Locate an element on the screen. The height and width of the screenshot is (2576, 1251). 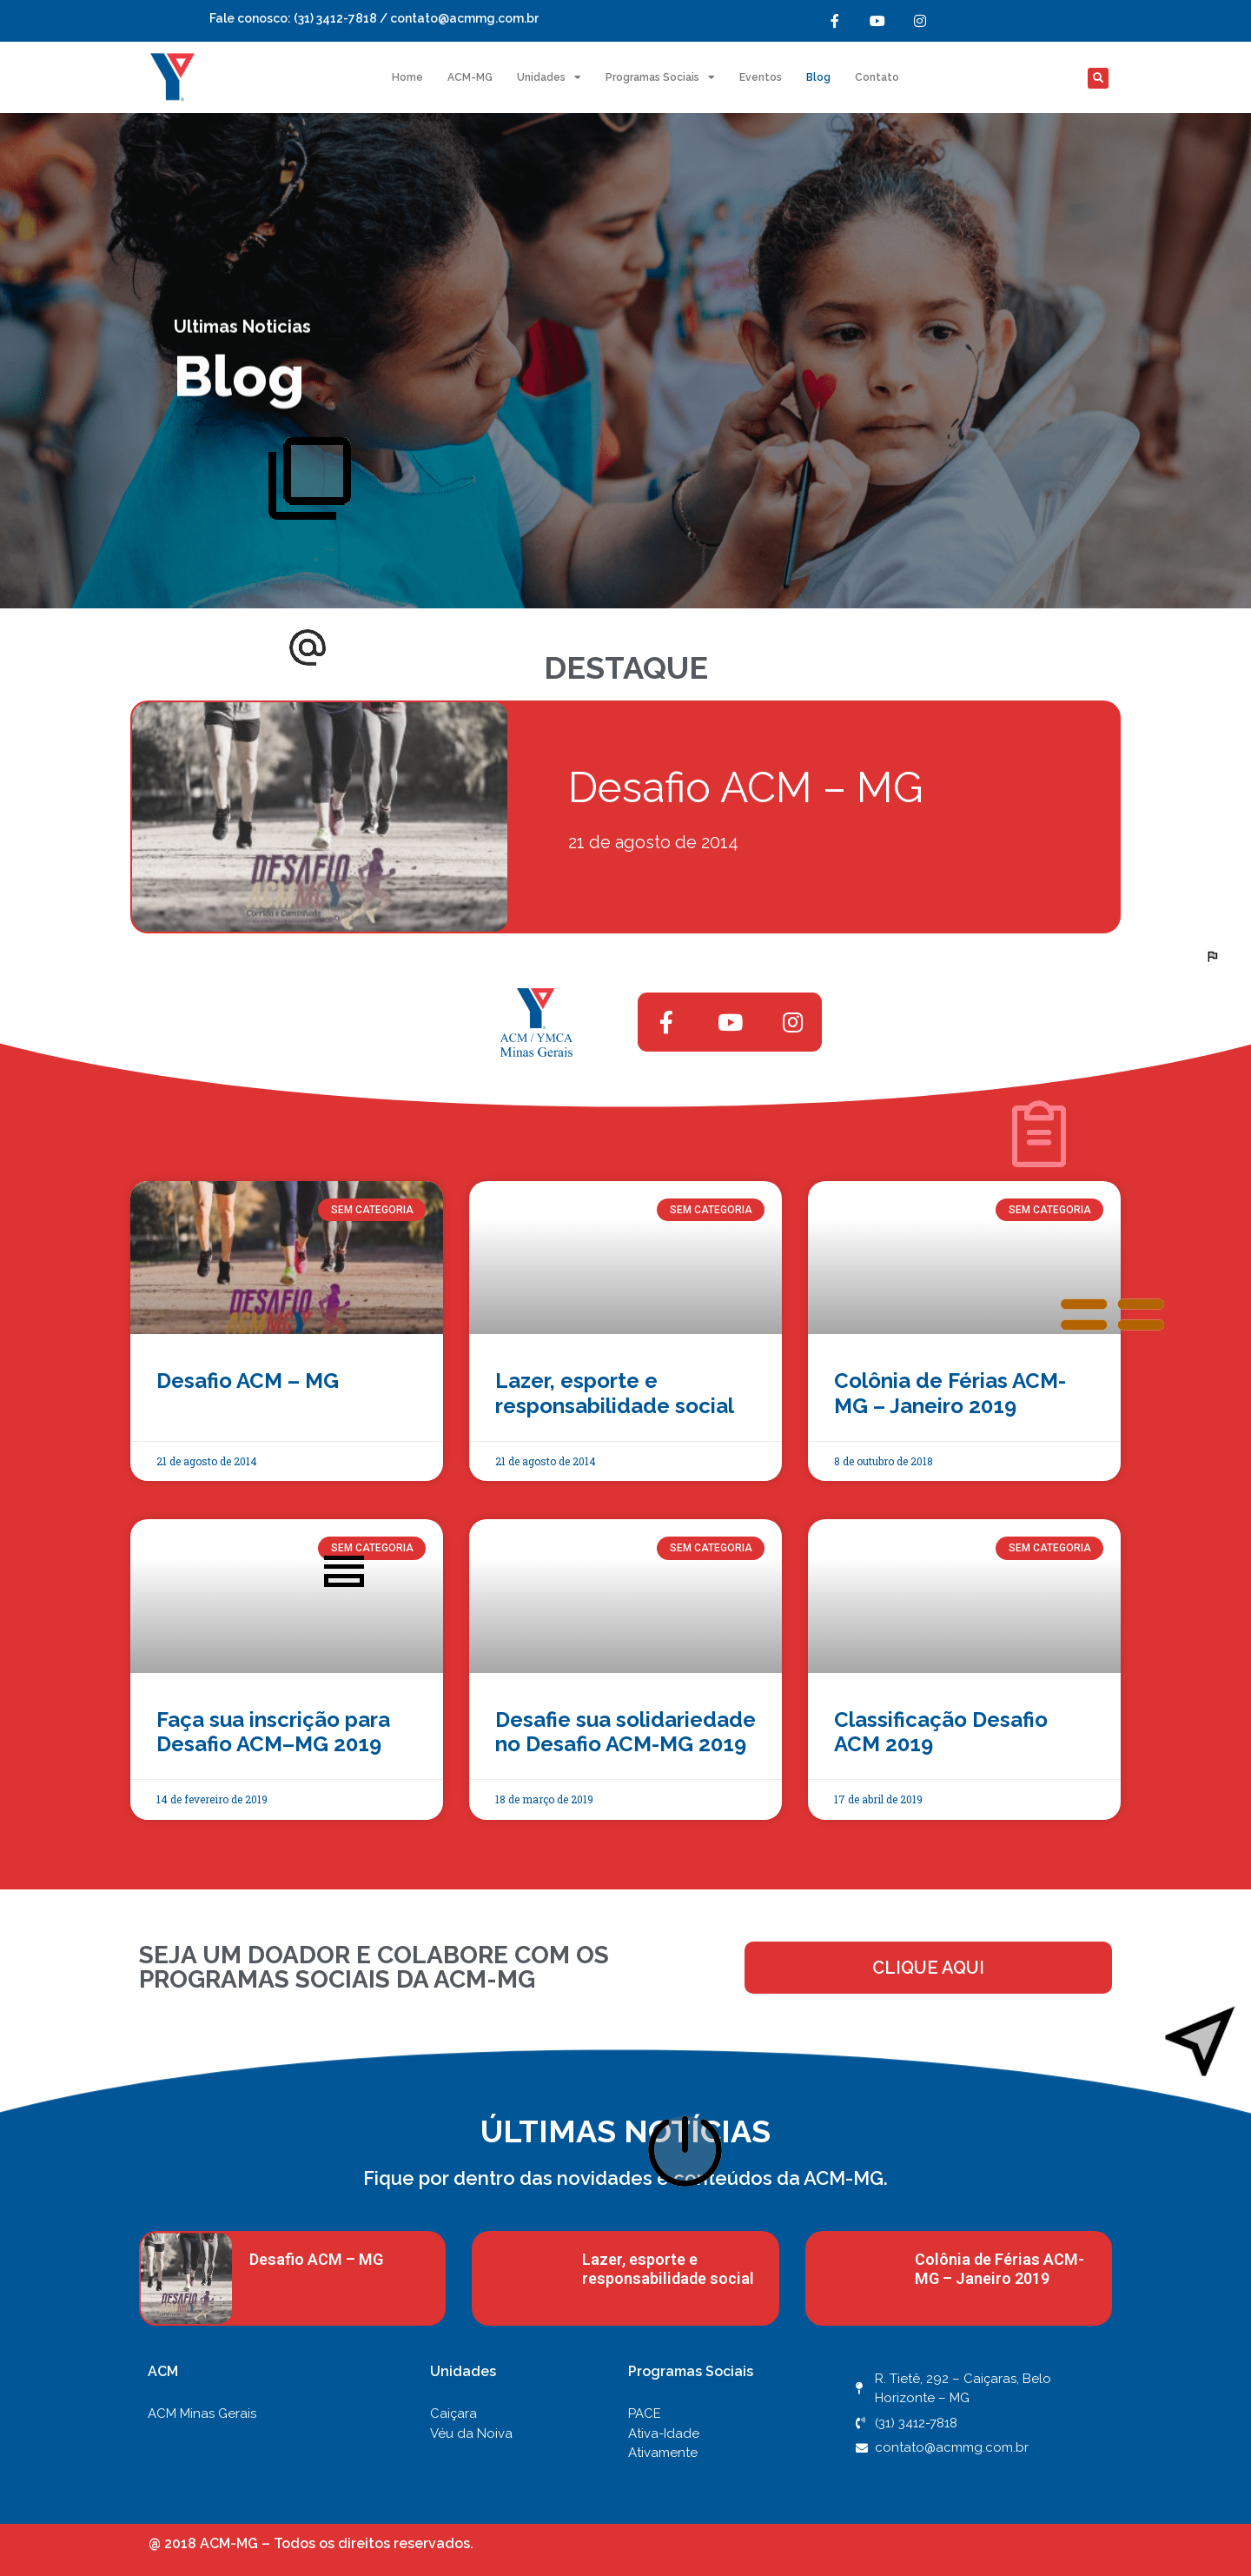
view clipboard contents is located at coordinates (1039, 1135).